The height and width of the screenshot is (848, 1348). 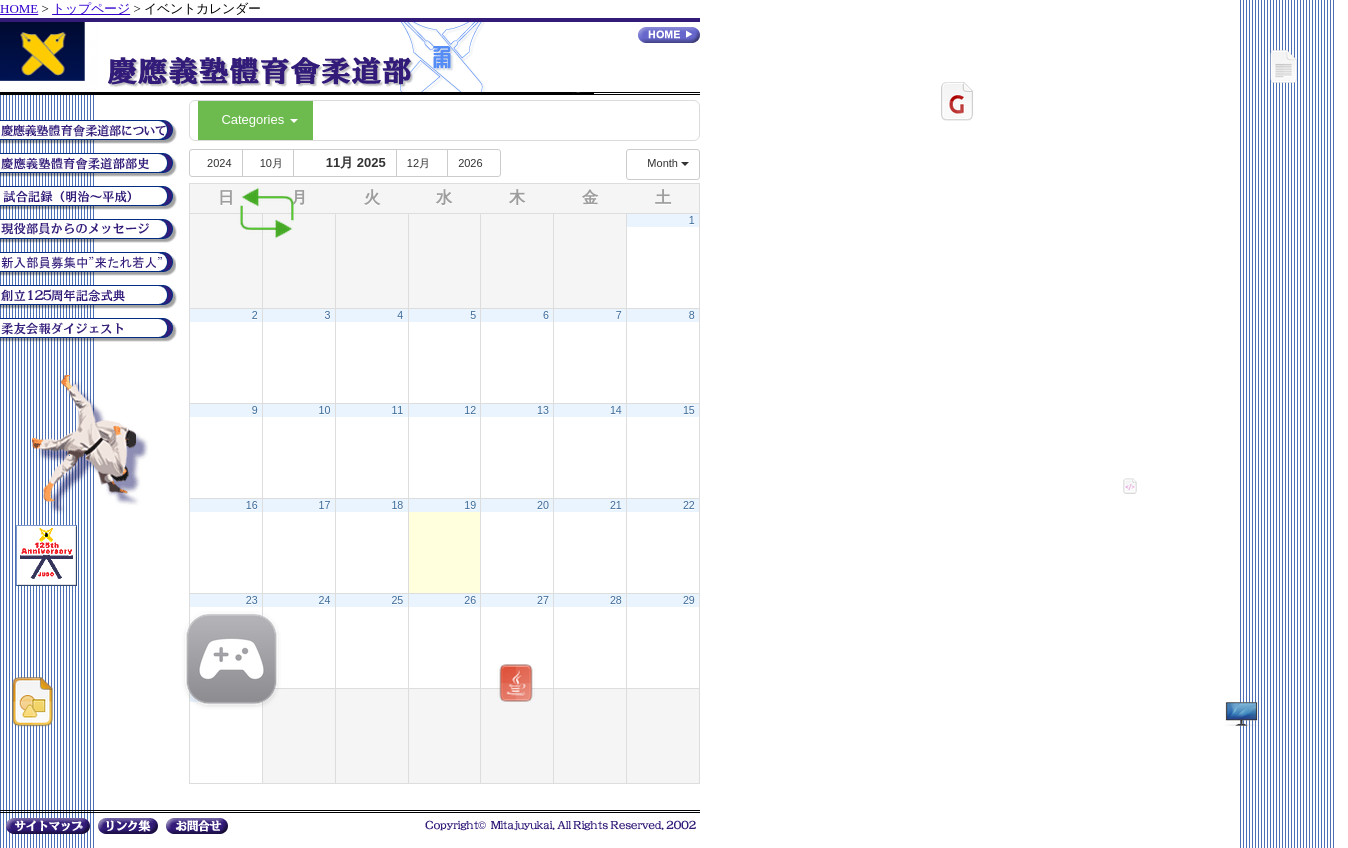 What do you see at coordinates (1283, 66) in the screenshot?
I see `open a text document` at bounding box center [1283, 66].